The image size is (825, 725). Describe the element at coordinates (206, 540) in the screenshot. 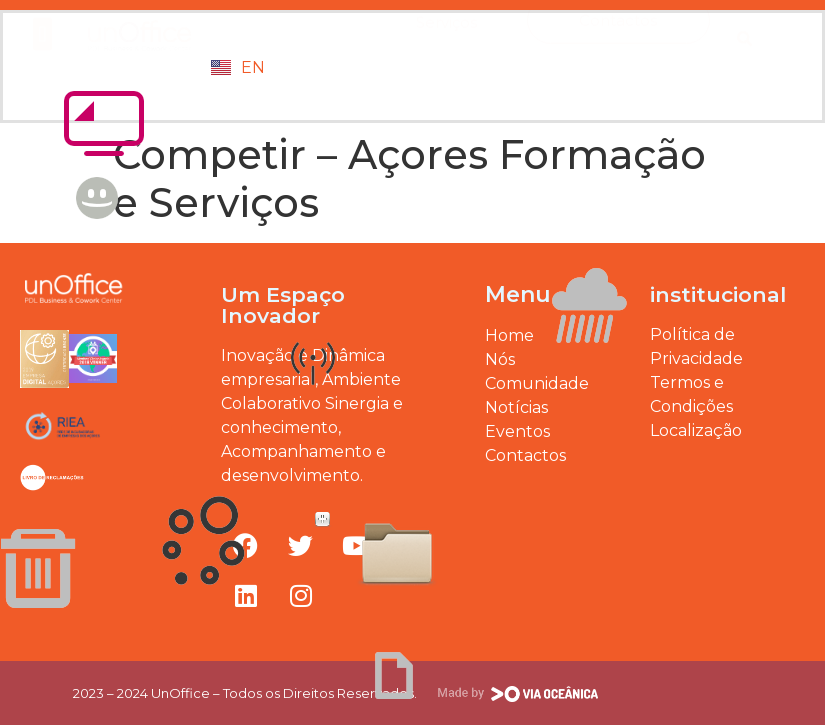

I see `open gnome pie application launcher` at that location.